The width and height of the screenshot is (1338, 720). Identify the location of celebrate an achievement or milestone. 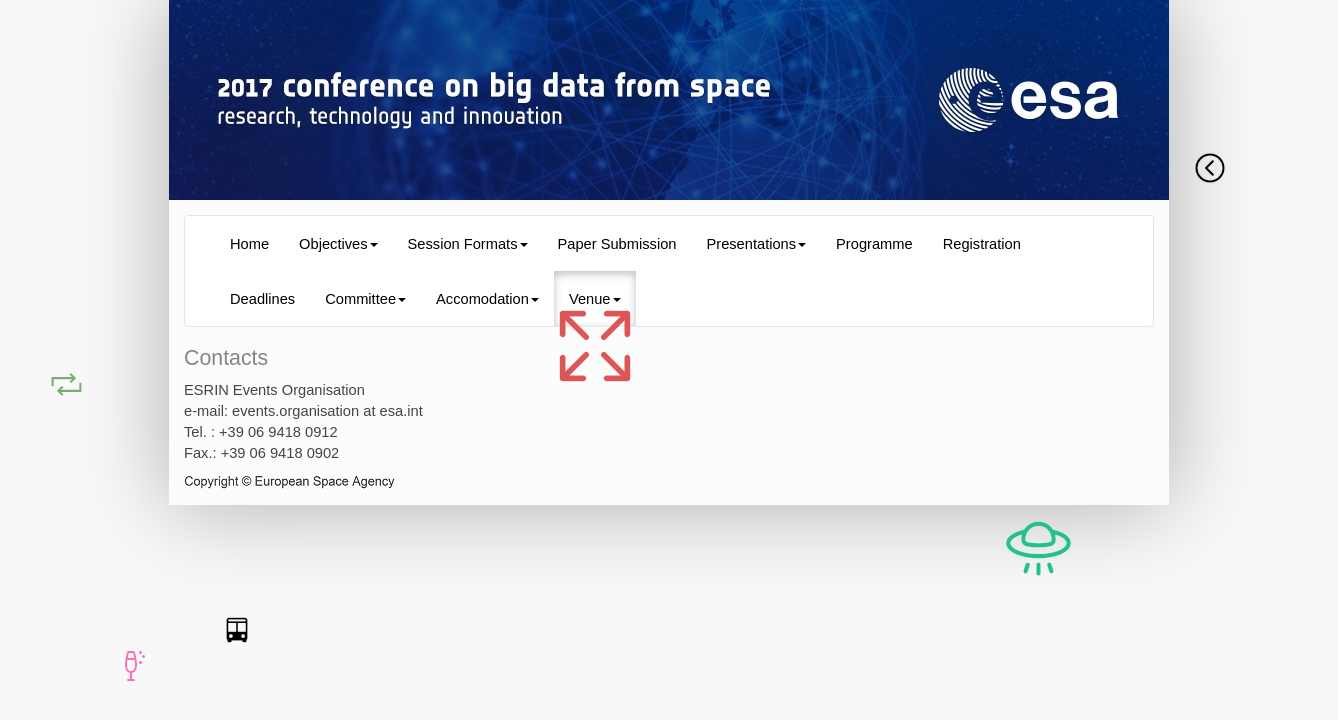
(132, 666).